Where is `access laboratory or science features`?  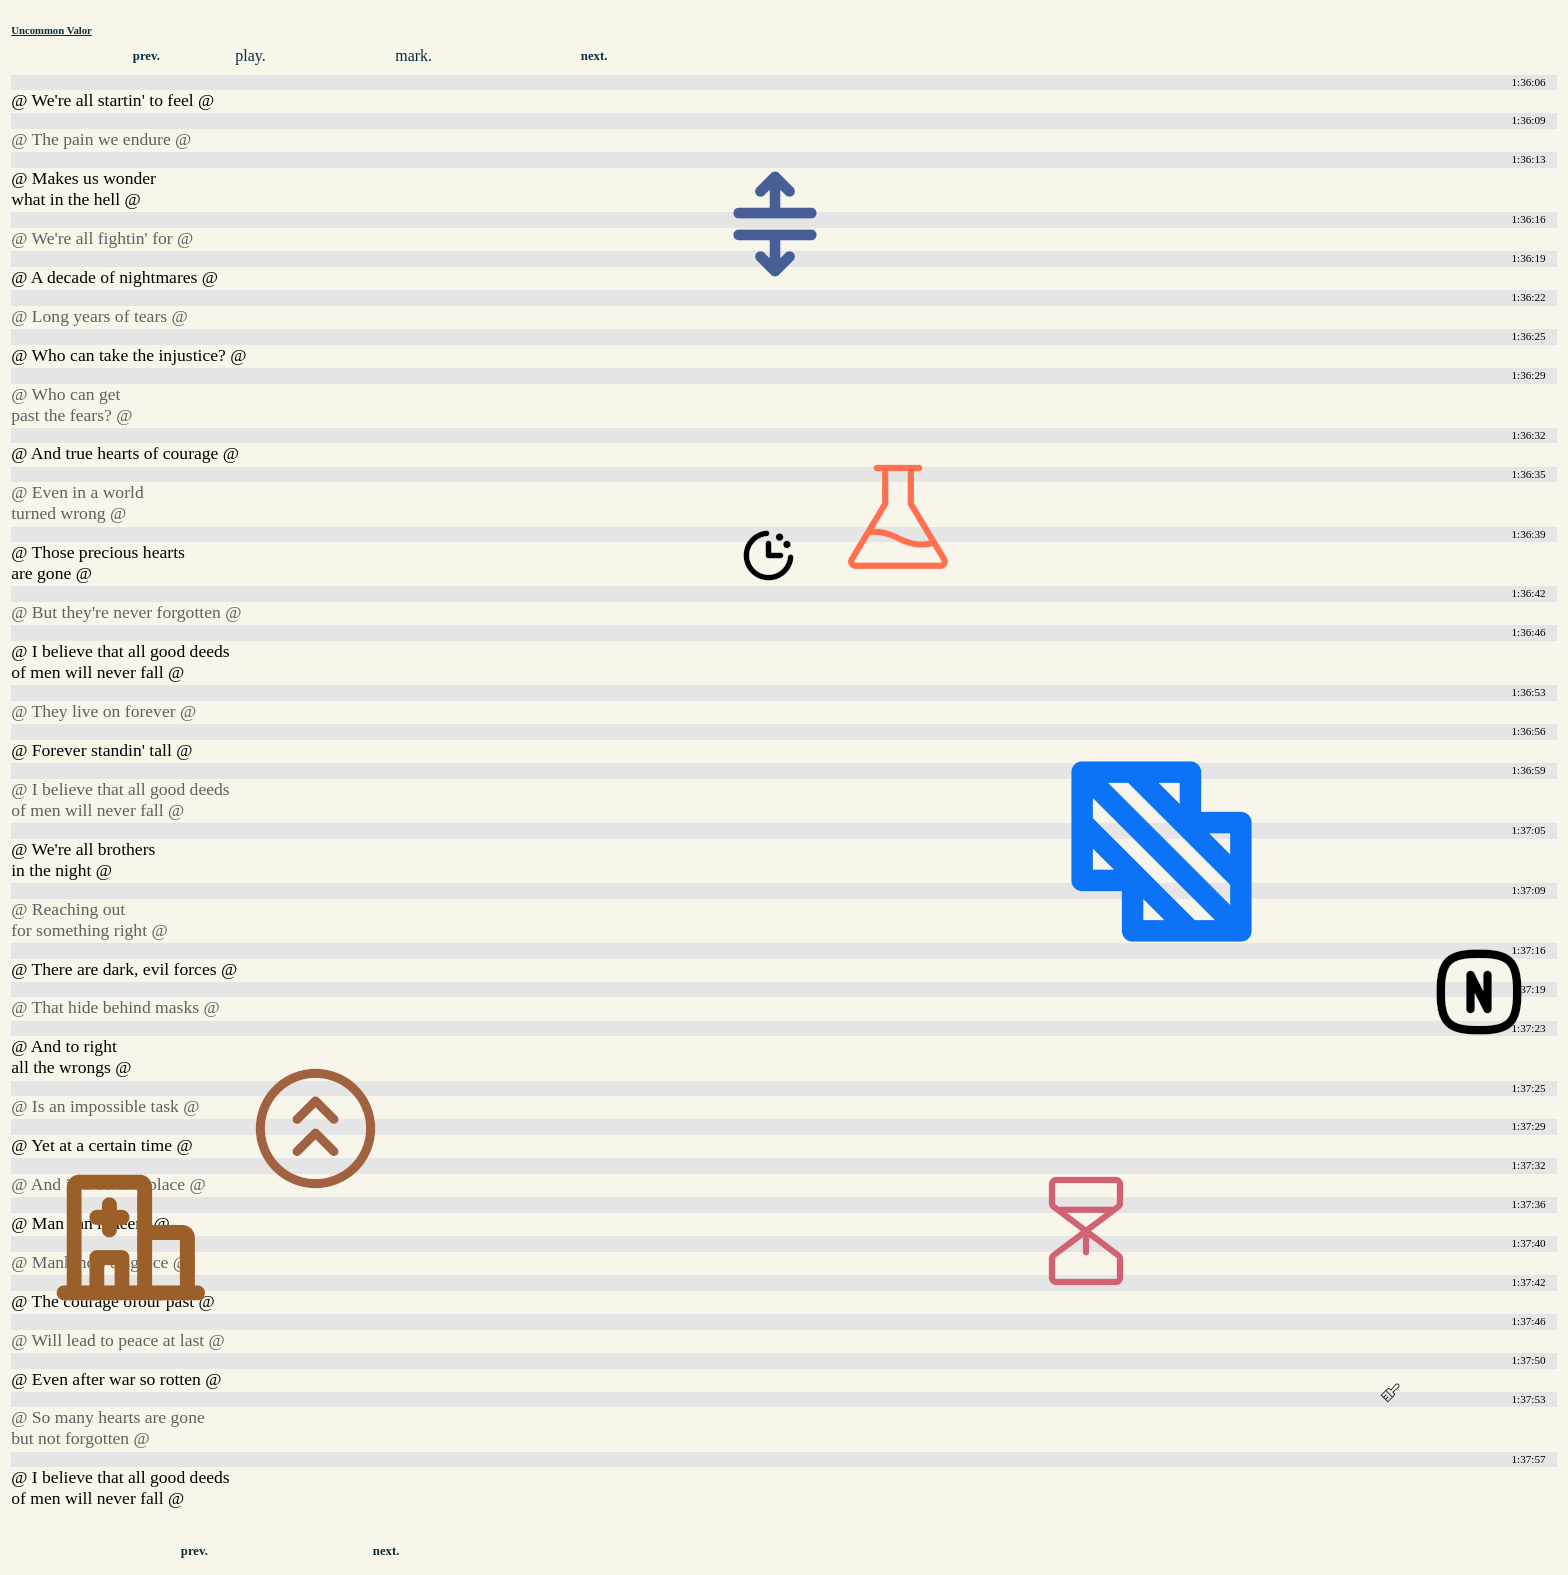 access laboratory or science features is located at coordinates (898, 519).